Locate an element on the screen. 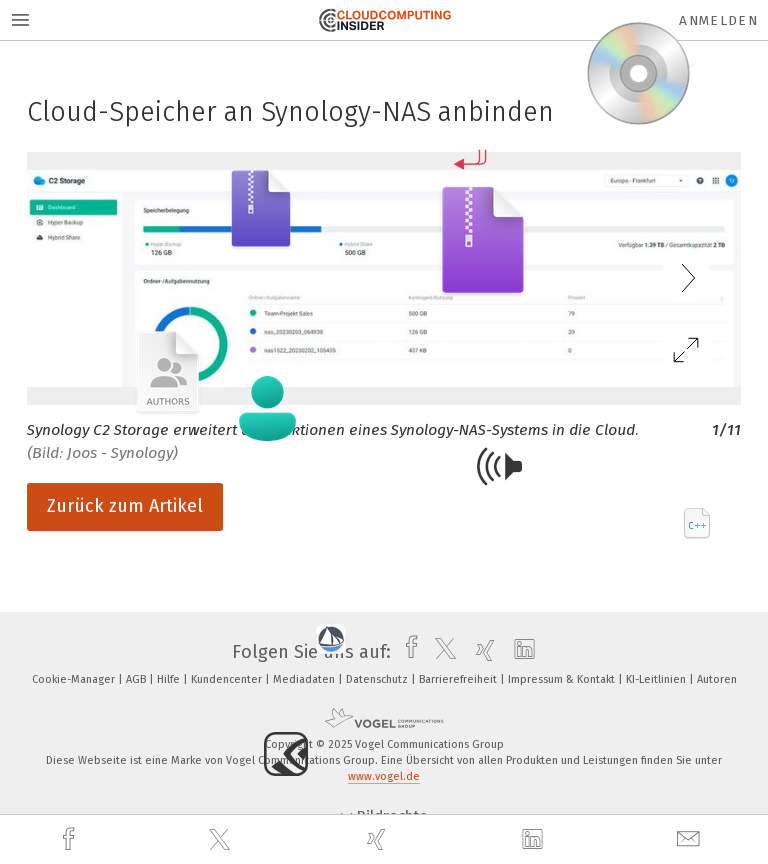 The width and height of the screenshot is (768, 864). a compressed bzdvi document file is located at coordinates (261, 210).